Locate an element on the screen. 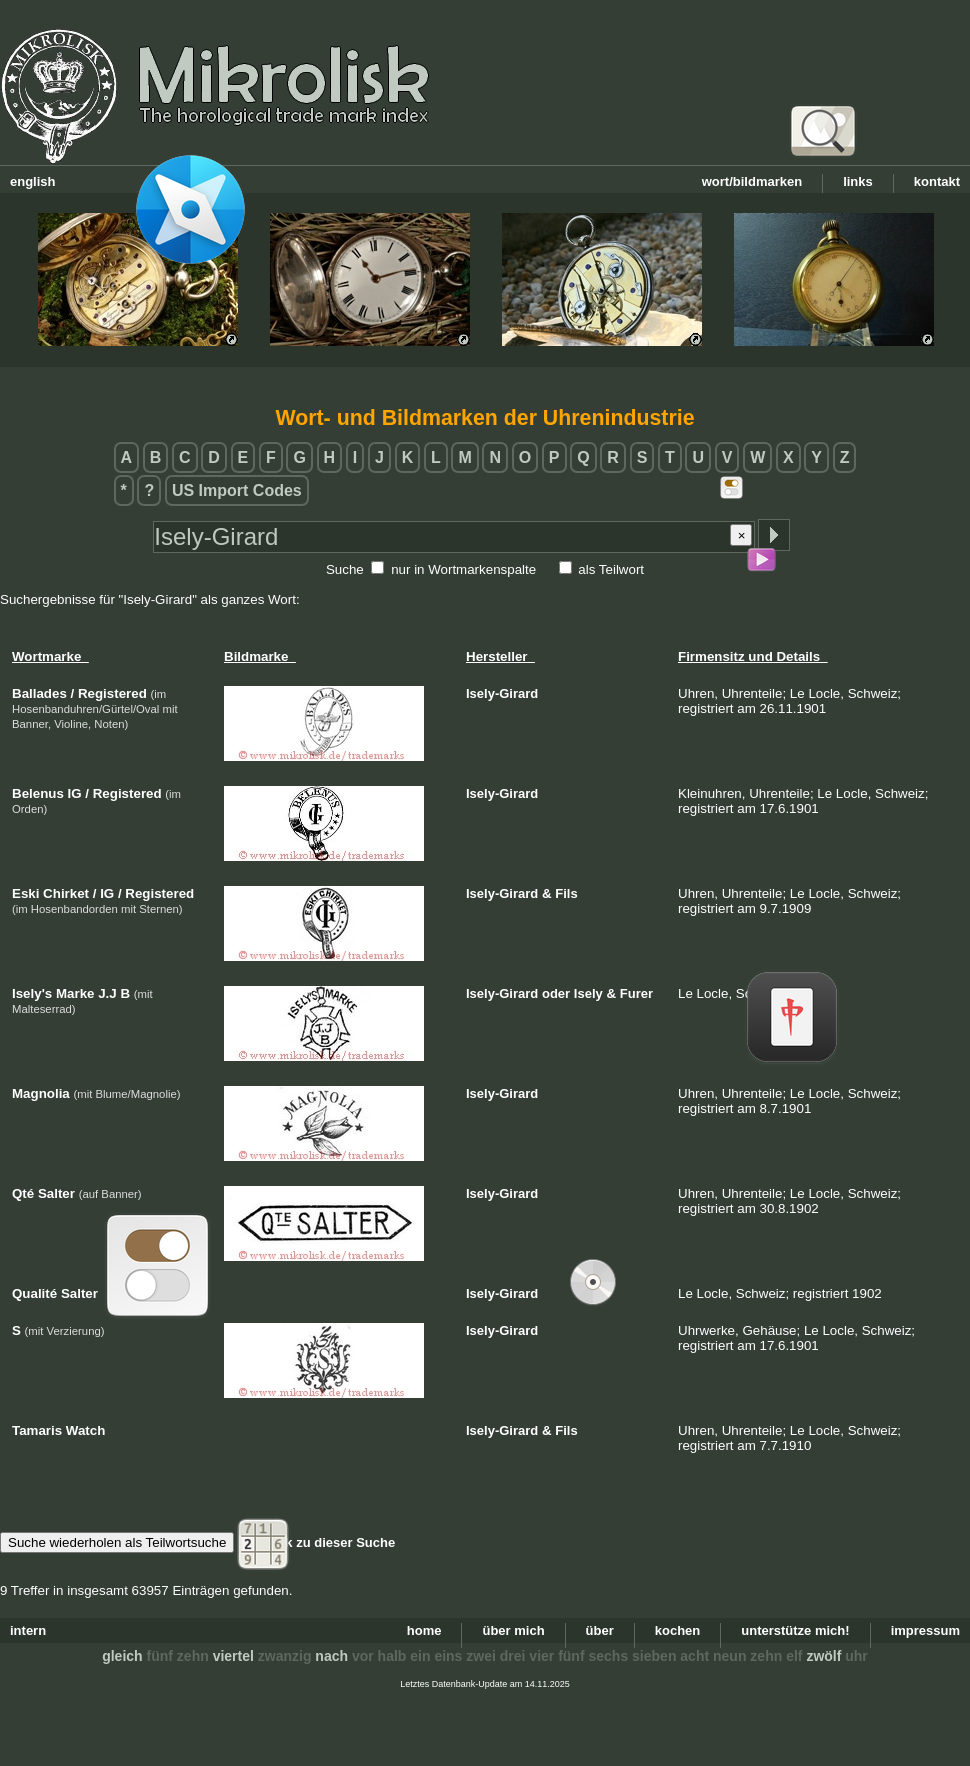  open multimedia or media player app is located at coordinates (761, 559).